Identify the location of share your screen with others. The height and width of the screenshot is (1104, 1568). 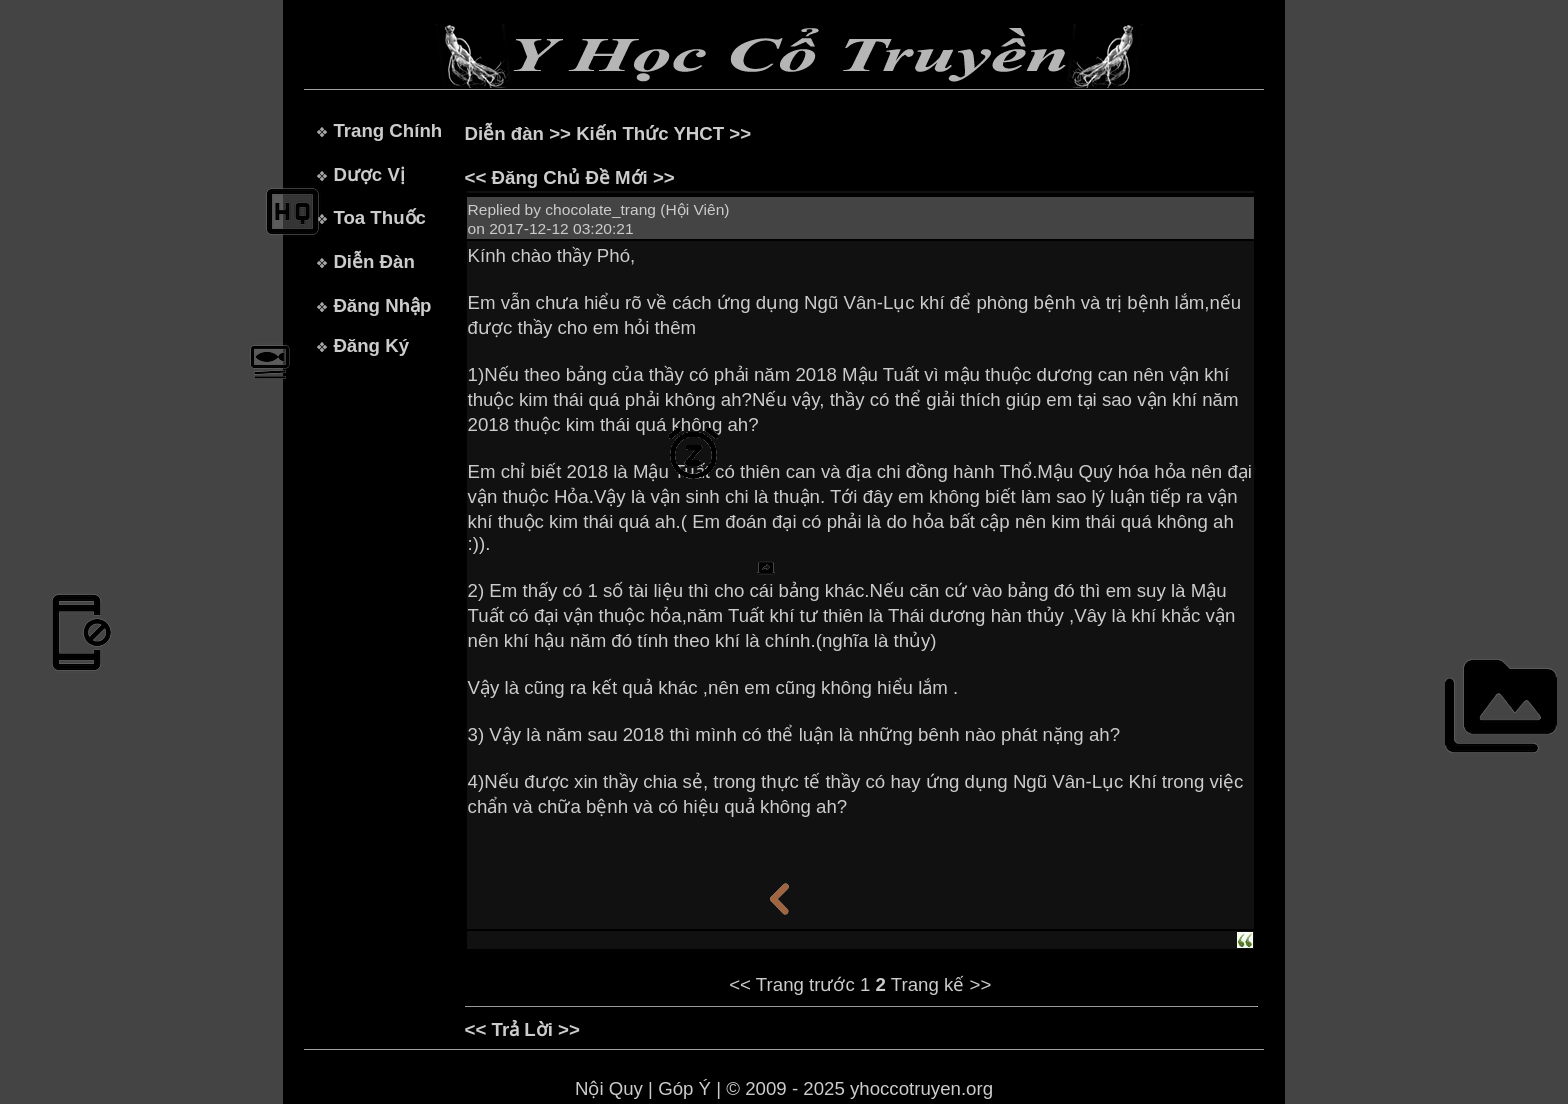
(766, 568).